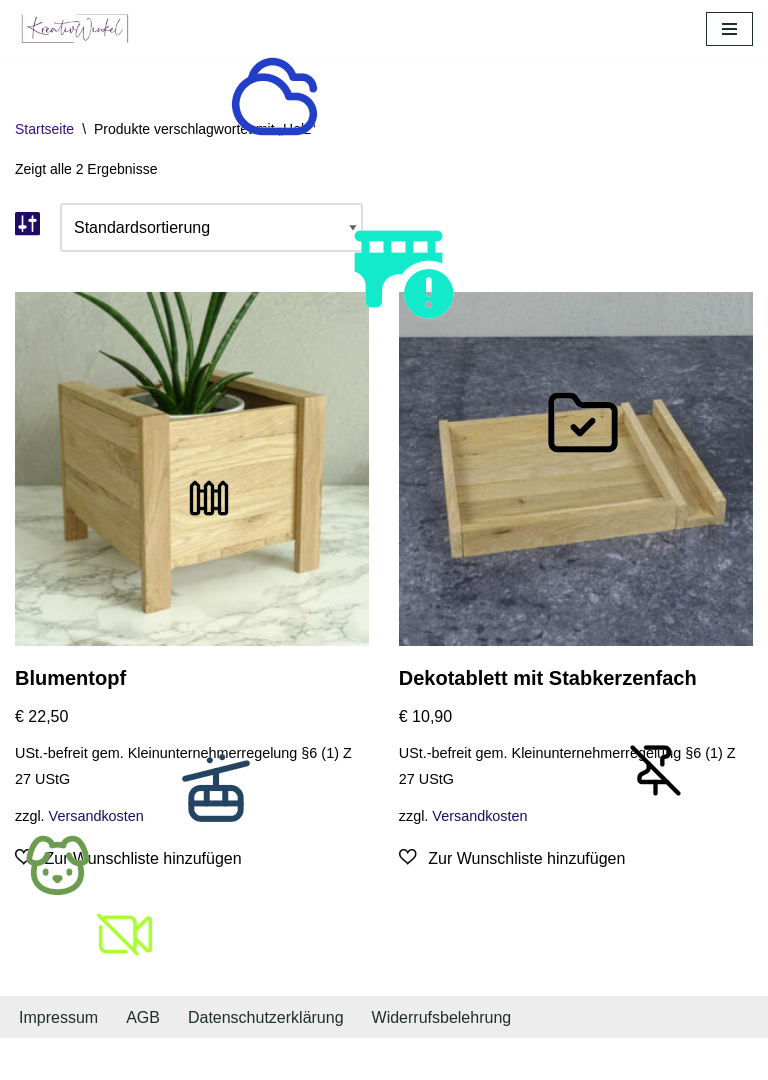  I want to click on access pet-related features or settings, so click(57, 865).